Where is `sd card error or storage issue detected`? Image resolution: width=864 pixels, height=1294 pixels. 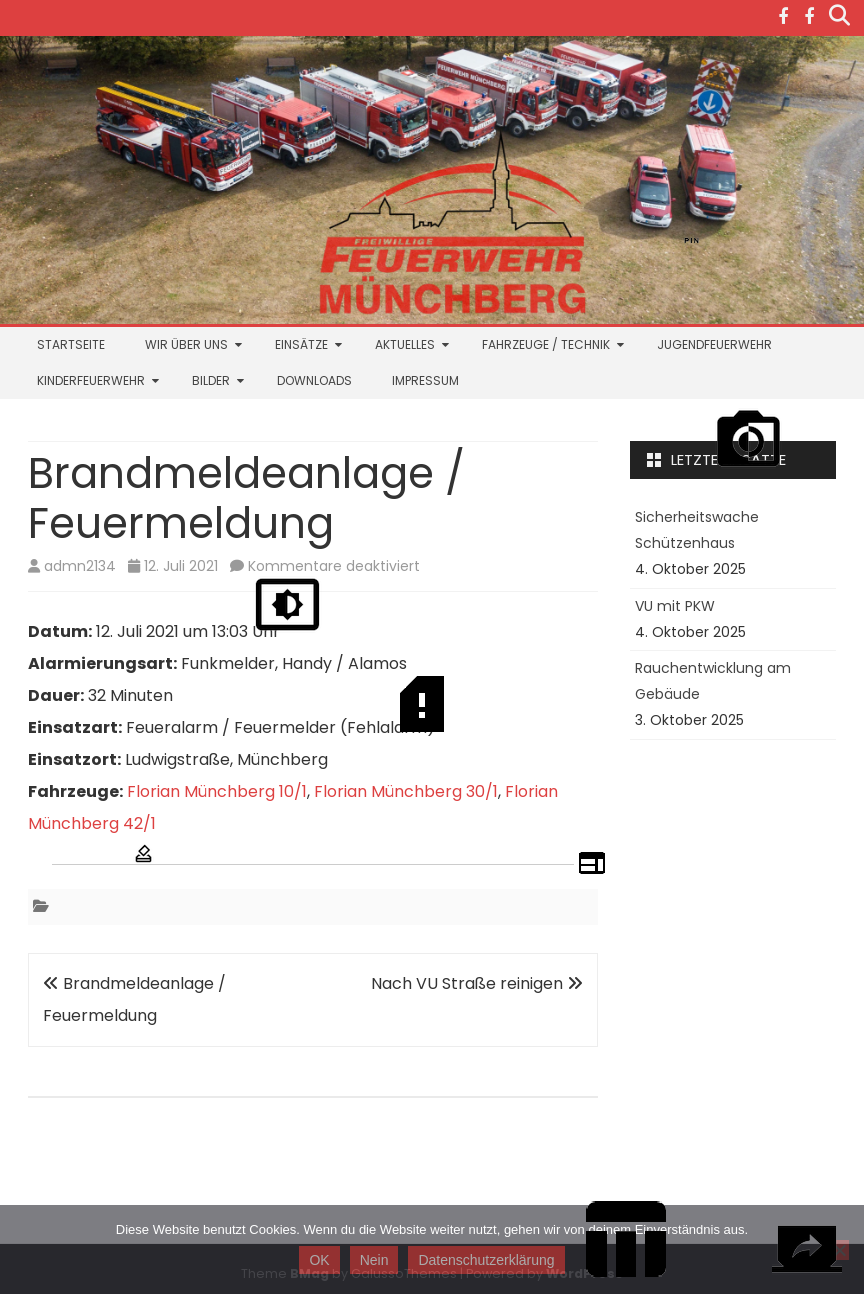 sd card error or storage issue detected is located at coordinates (422, 704).